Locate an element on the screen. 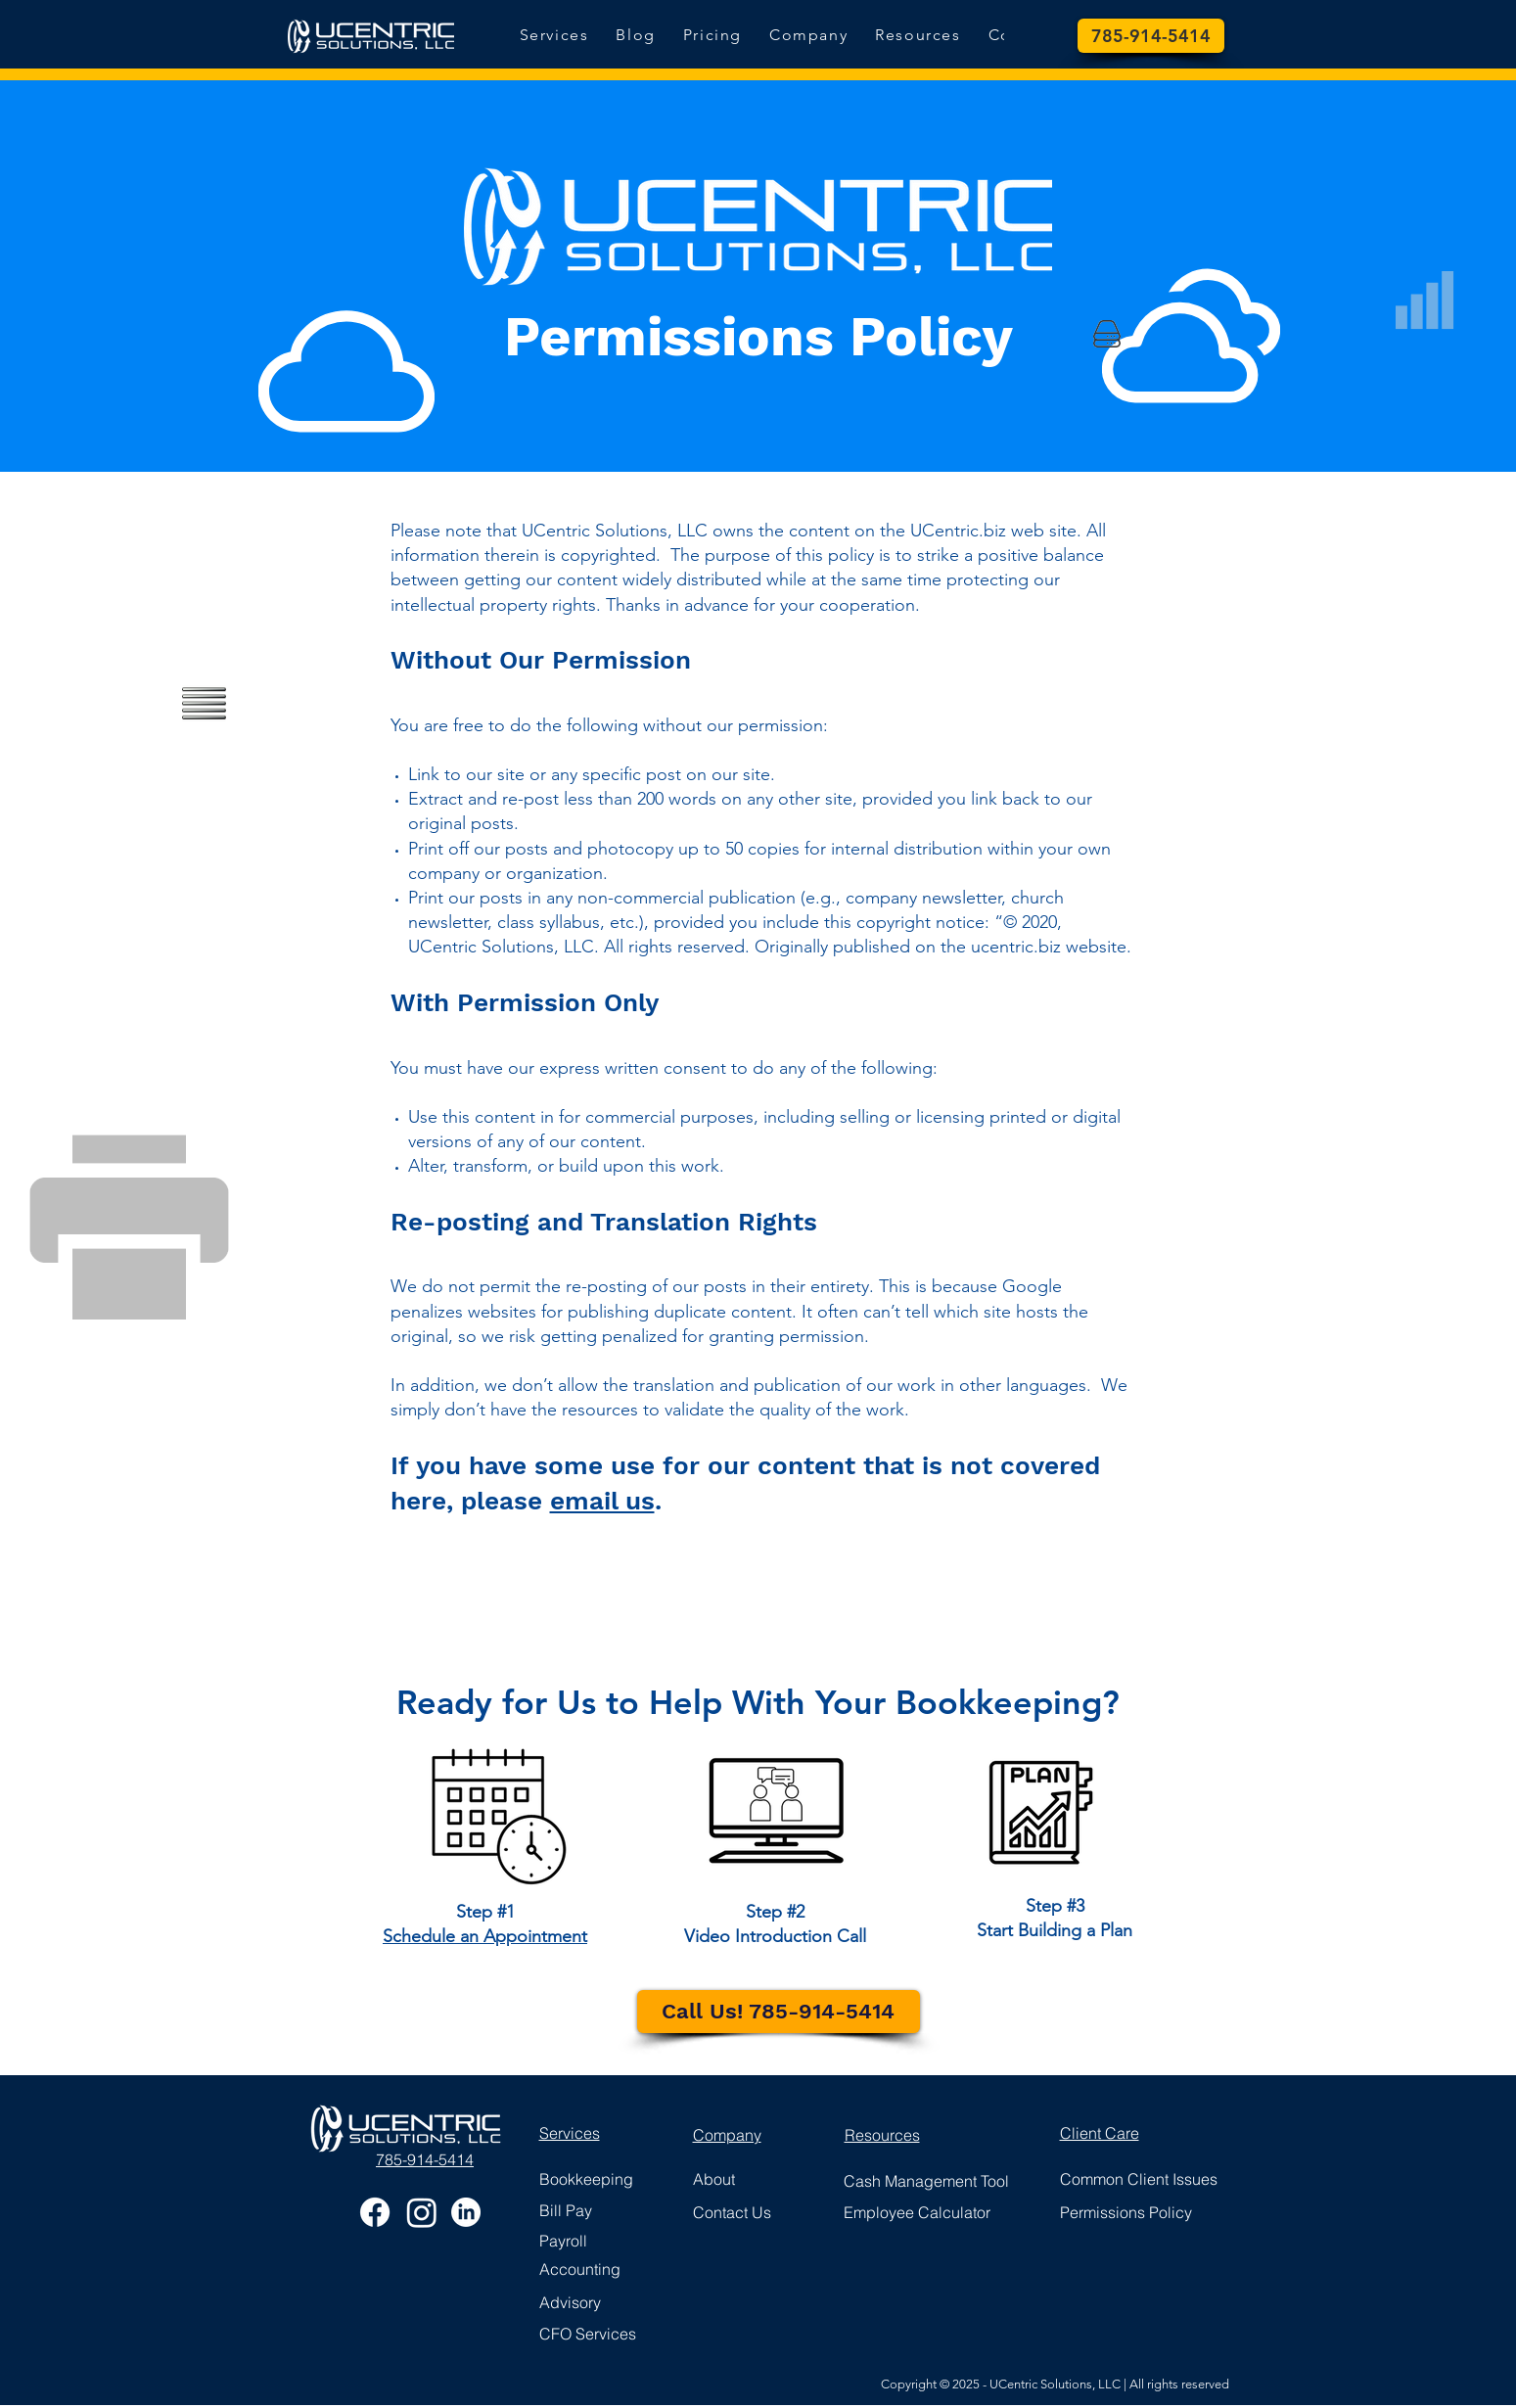  access connected storage drives is located at coordinates (1107, 334).